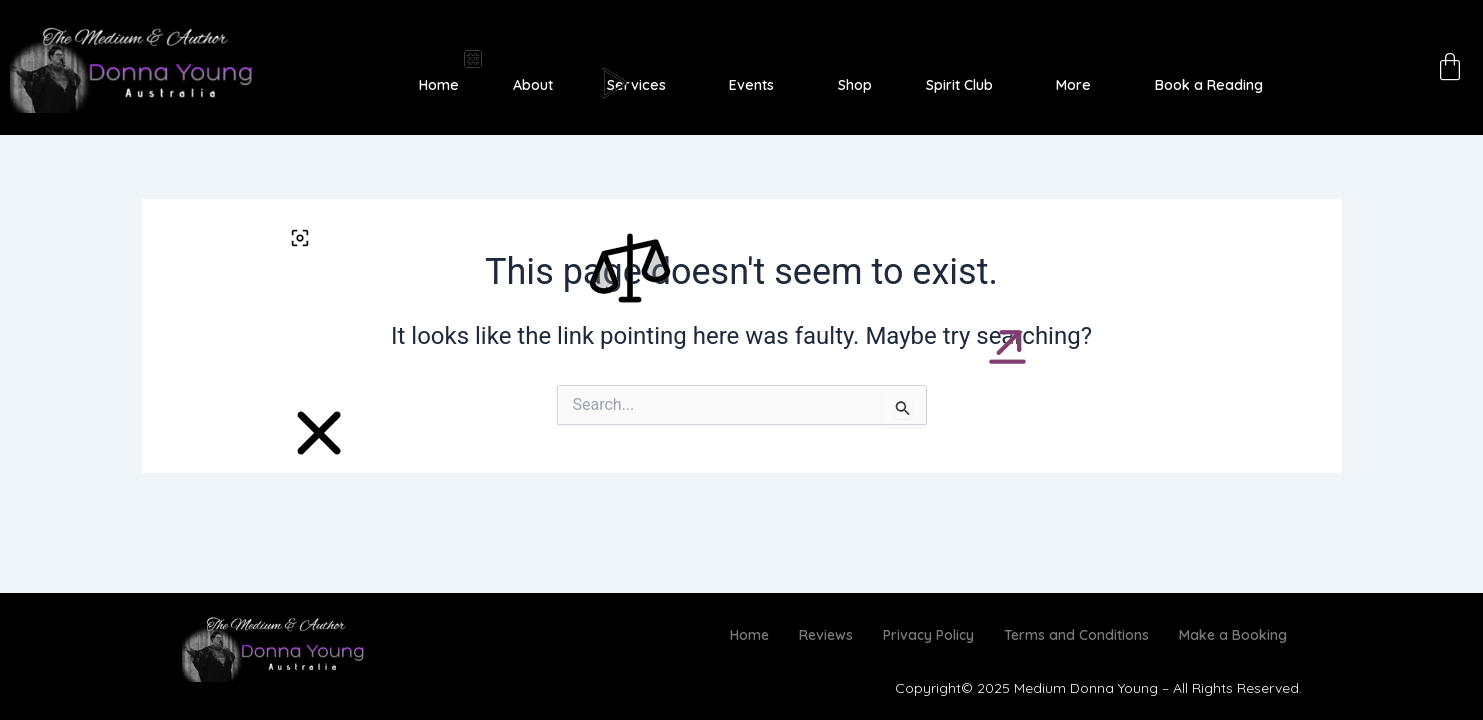  What do you see at coordinates (473, 59) in the screenshot?
I see `view data in grid or table format` at bounding box center [473, 59].